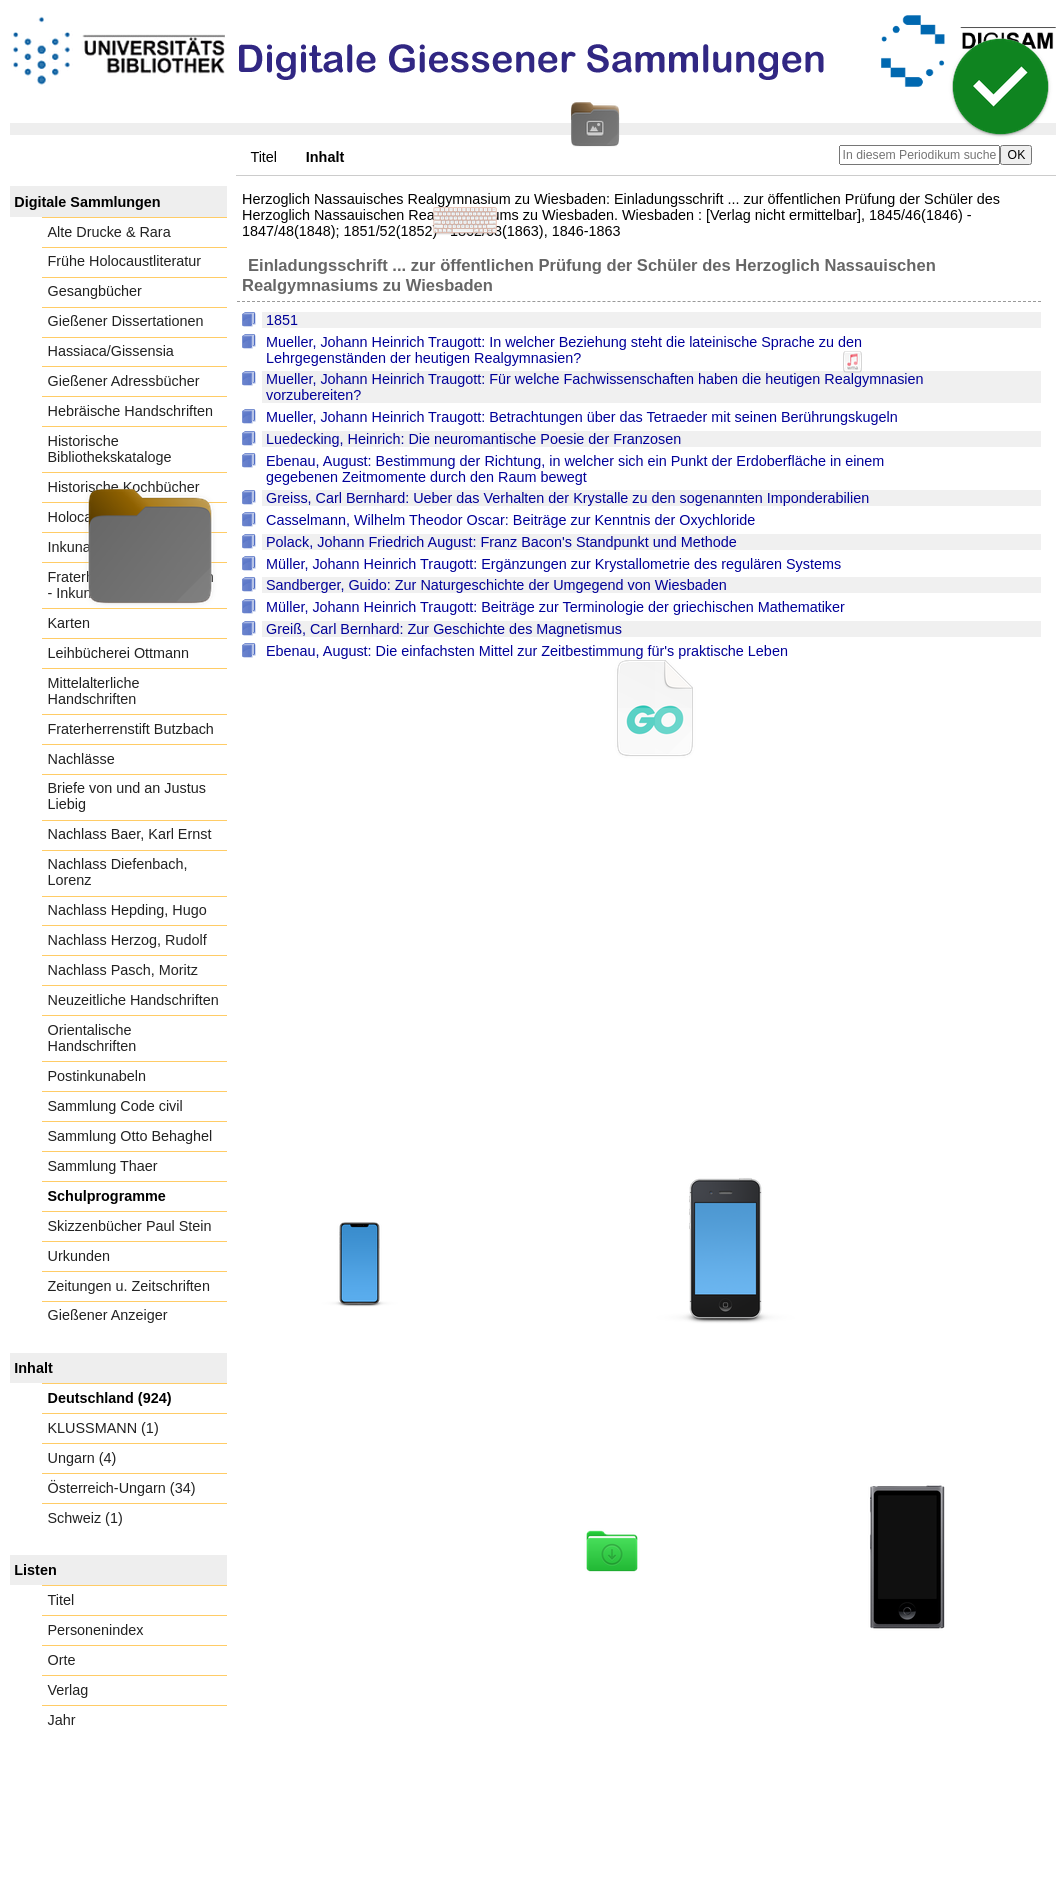 This screenshot has width=1056, height=1877. Describe the element at coordinates (852, 361) in the screenshot. I see `a windows media audio (.wma) file` at that location.